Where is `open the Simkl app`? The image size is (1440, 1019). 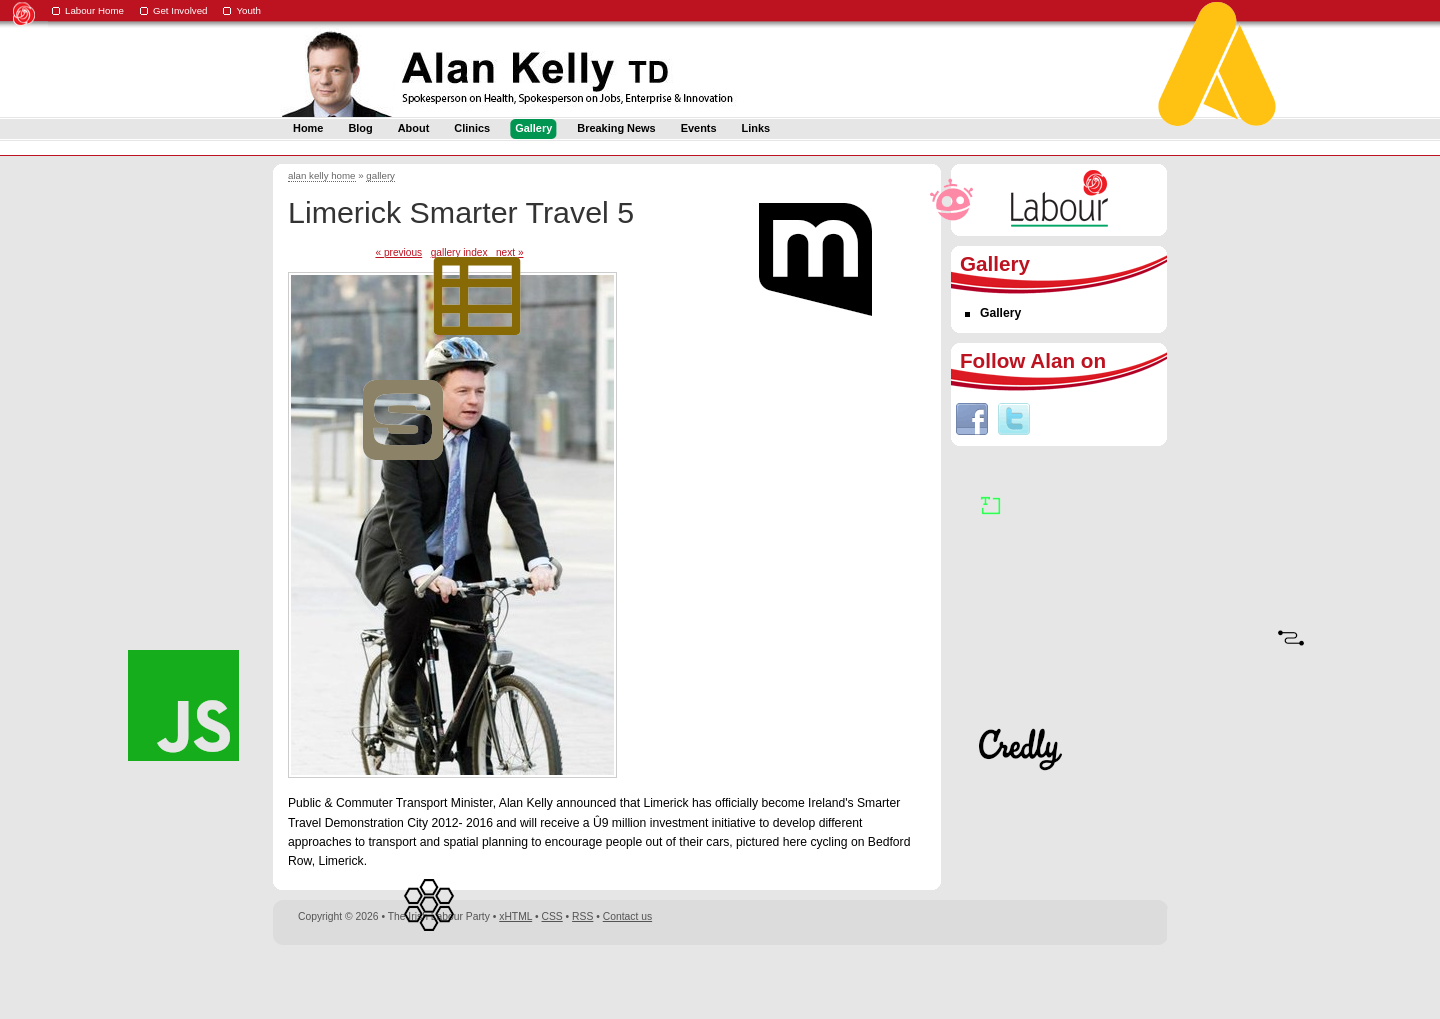 open the Simkl app is located at coordinates (403, 420).